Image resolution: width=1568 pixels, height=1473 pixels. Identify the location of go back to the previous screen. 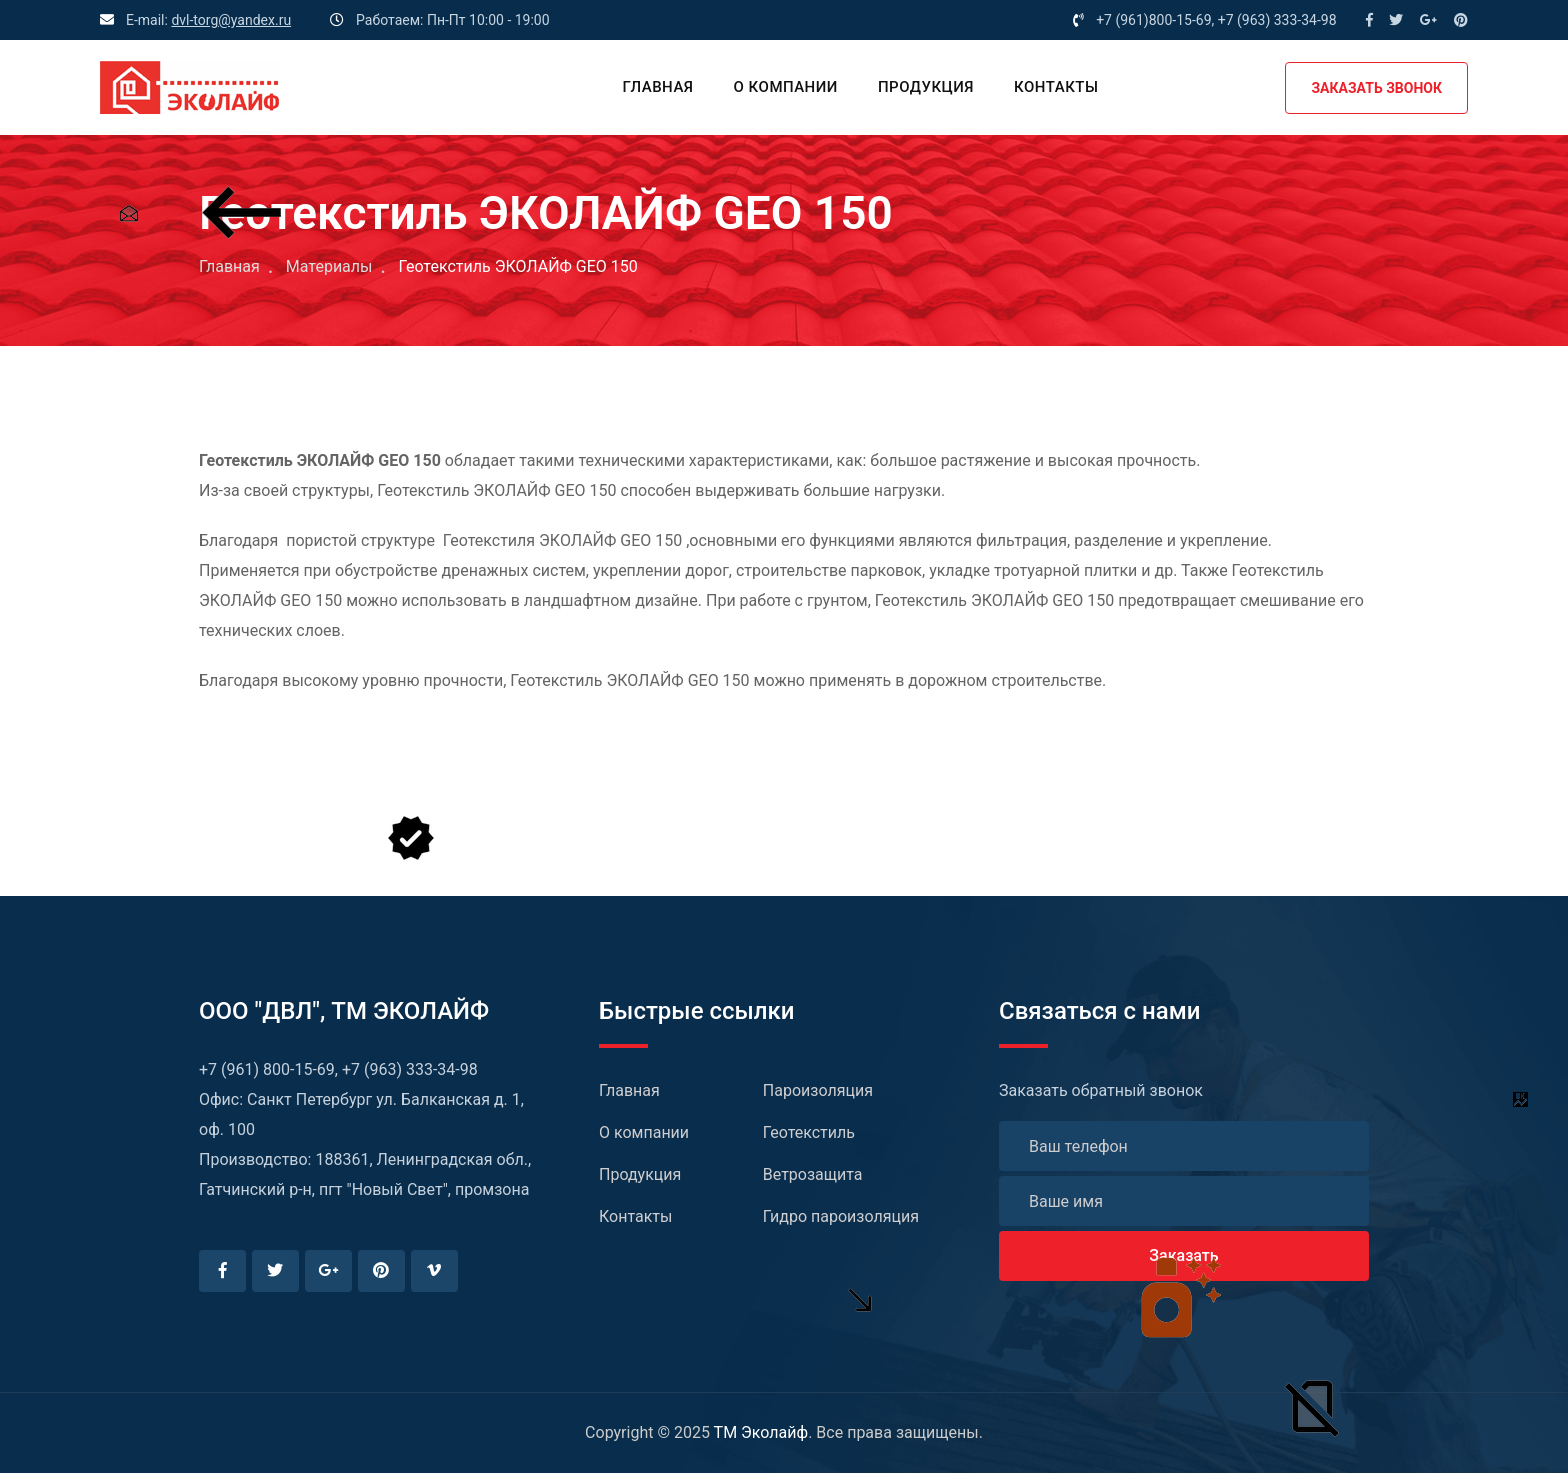
(241, 212).